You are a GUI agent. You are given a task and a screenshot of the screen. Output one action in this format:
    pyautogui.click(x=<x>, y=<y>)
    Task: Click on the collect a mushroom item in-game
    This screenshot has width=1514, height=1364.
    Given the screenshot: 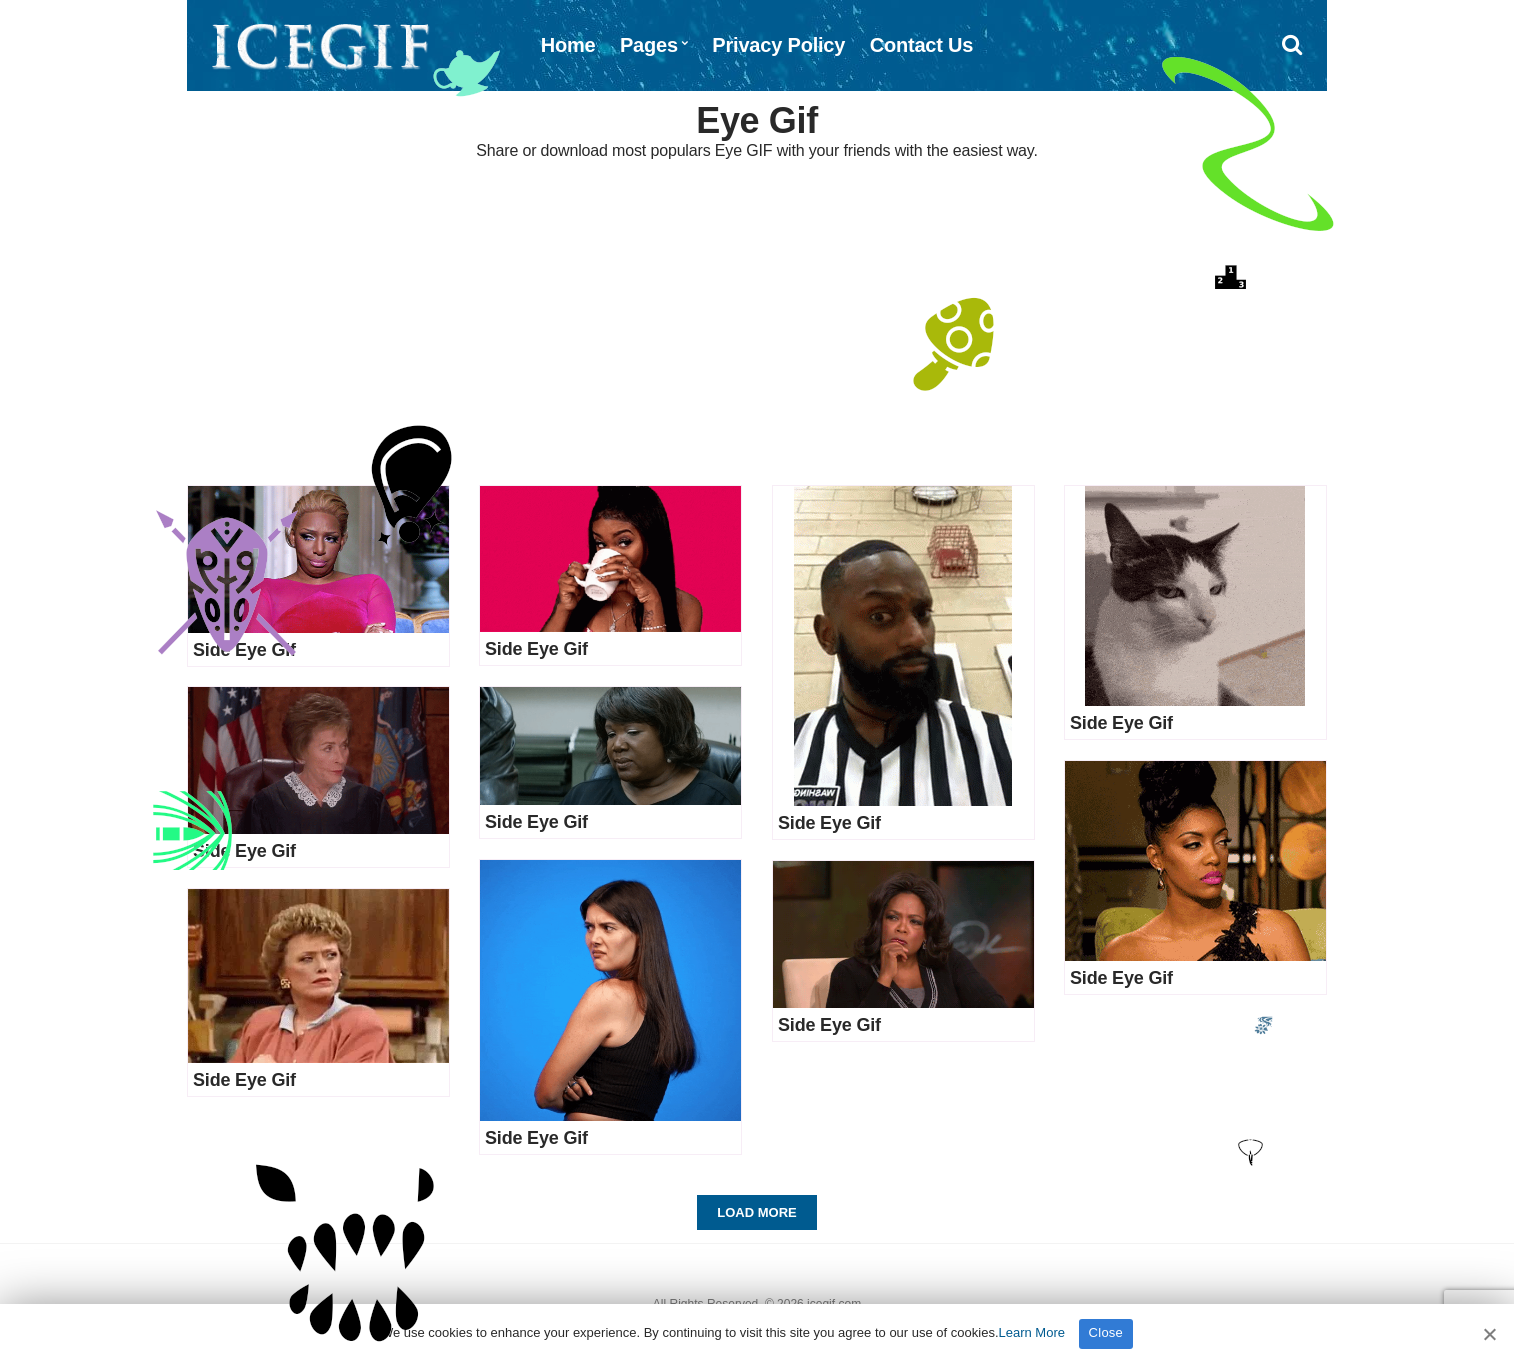 What is the action you would take?
    pyautogui.click(x=952, y=344)
    